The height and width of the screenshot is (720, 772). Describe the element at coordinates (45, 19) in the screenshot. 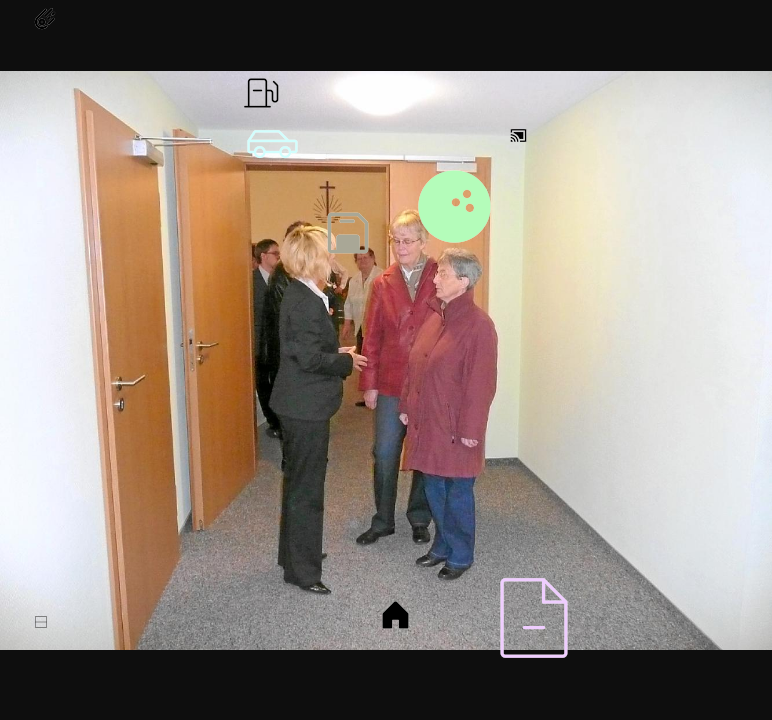

I see `indicates a trending or viral item` at that location.